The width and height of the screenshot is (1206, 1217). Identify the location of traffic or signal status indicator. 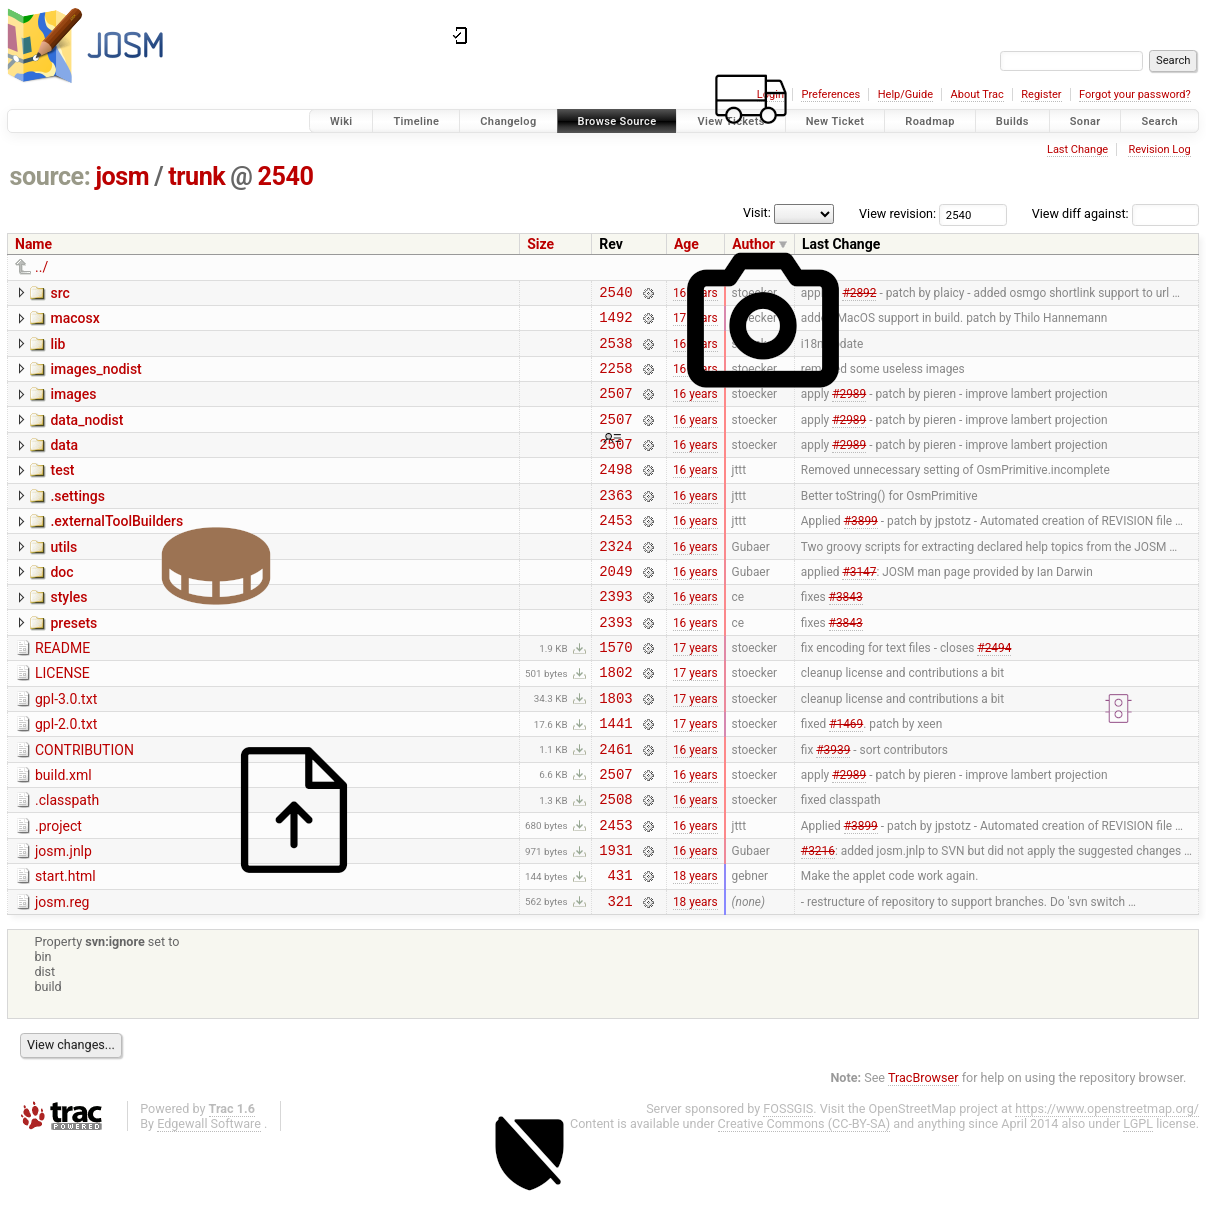
(1118, 708).